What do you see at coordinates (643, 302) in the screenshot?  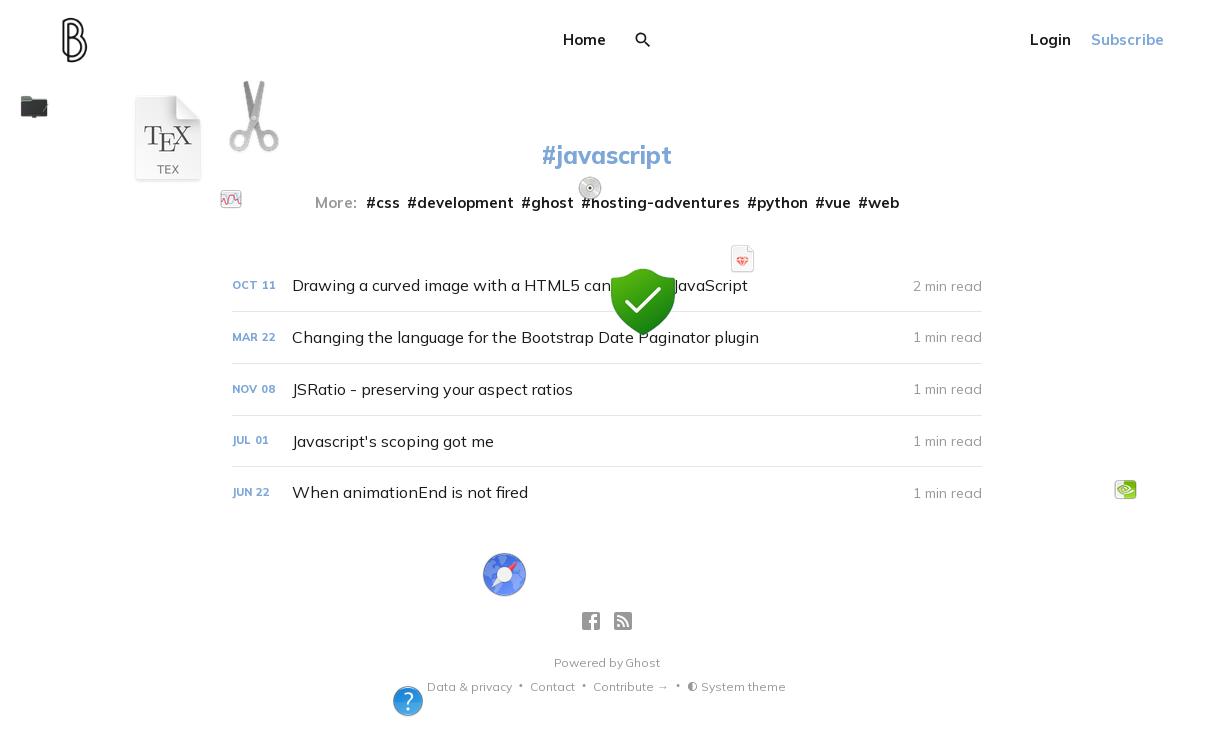 I see `indicates system security check passed` at bounding box center [643, 302].